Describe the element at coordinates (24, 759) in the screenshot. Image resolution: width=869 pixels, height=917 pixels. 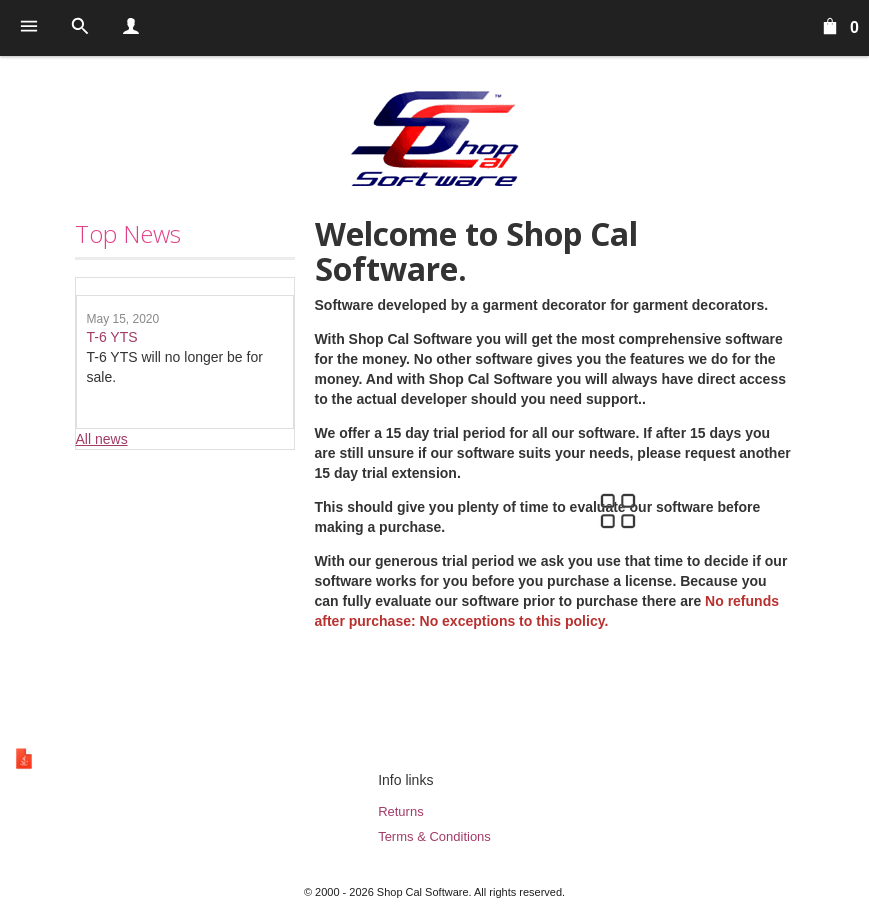
I see `java source code file` at that location.